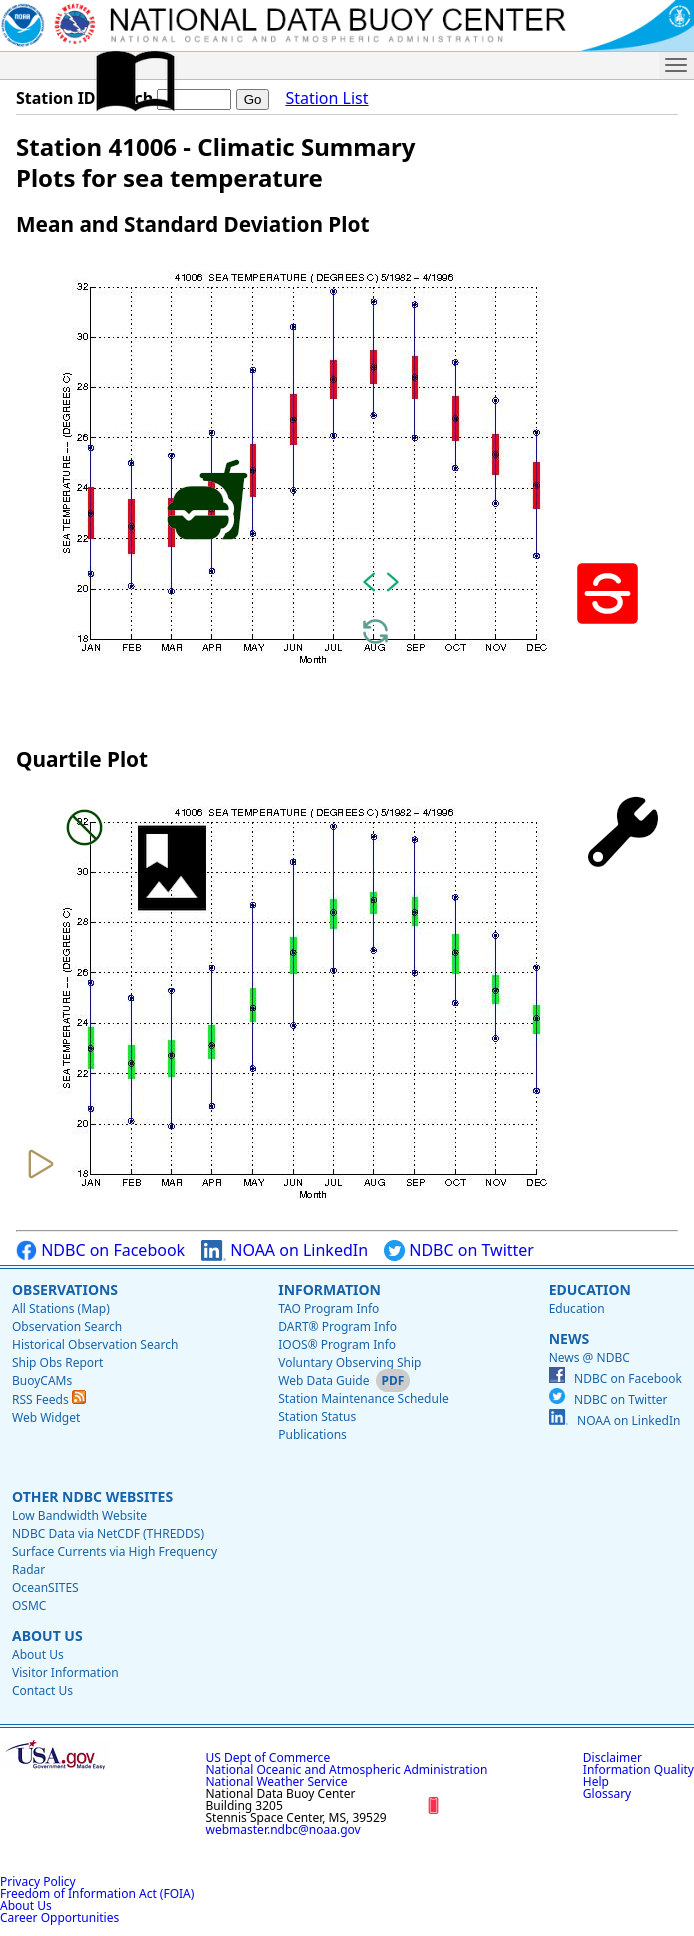  Describe the element at coordinates (172, 868) in the screenshot. I see `view photo album` at that location.